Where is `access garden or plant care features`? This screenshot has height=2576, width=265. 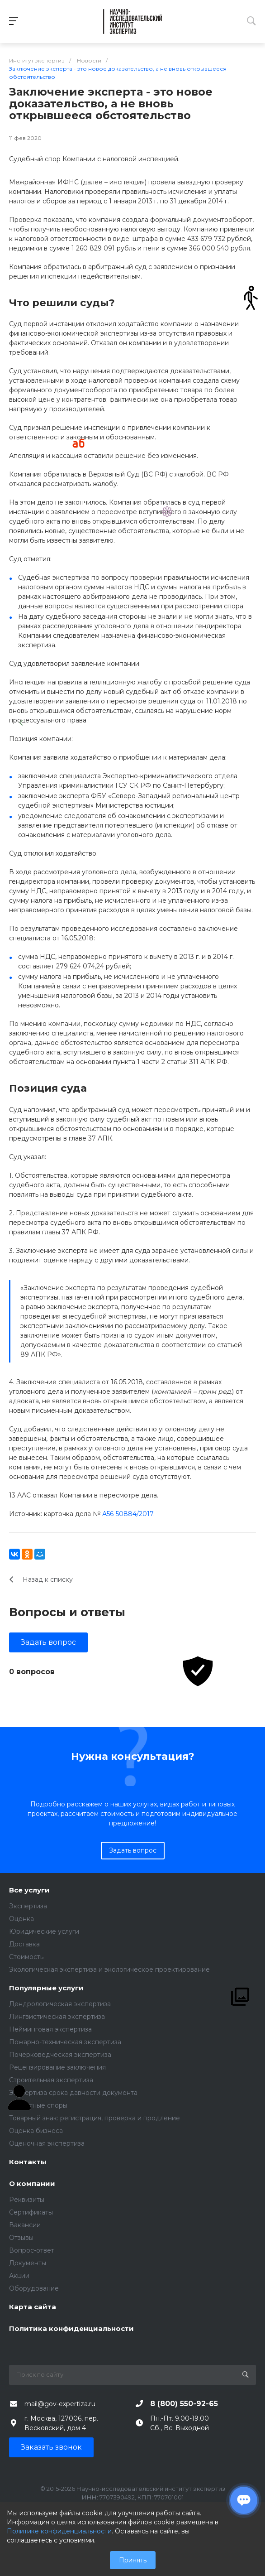 access garden or plant care features is located at coordinates (167, 511).